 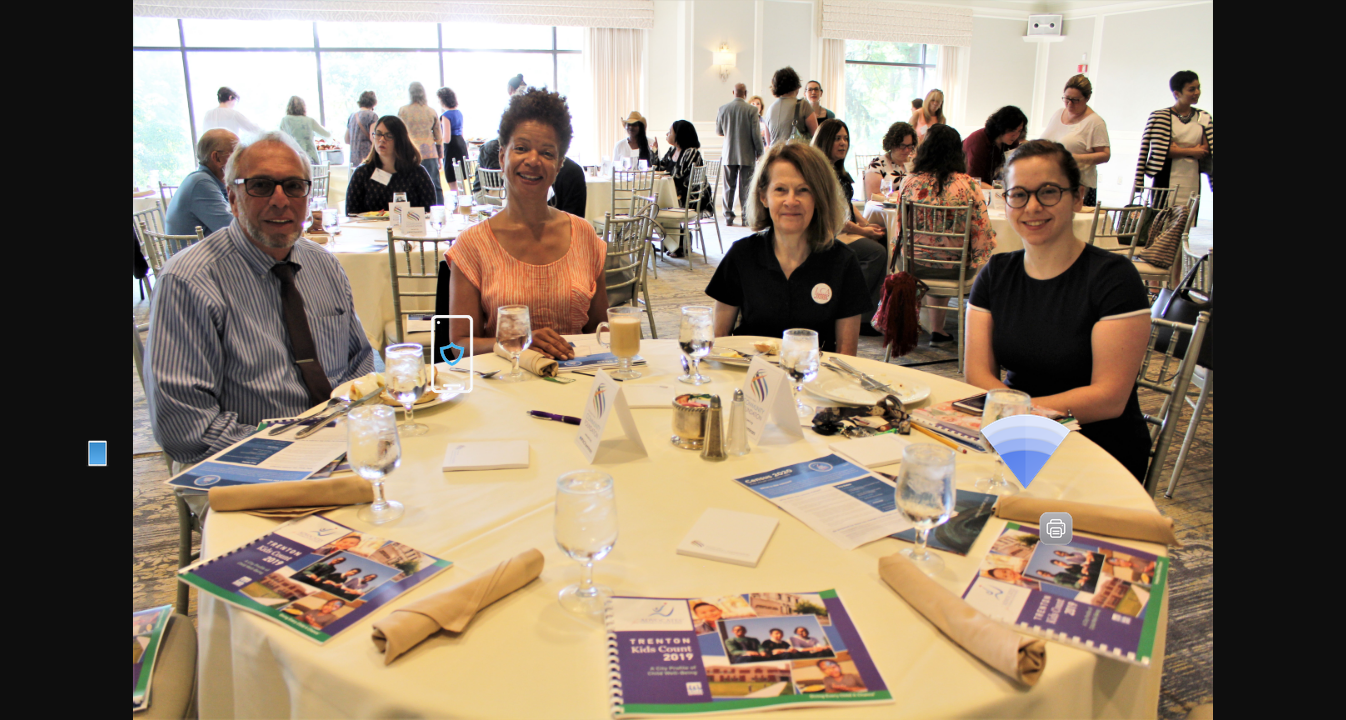 I want to click on indicates active wireless network connection, so click(x=1025, y=451).